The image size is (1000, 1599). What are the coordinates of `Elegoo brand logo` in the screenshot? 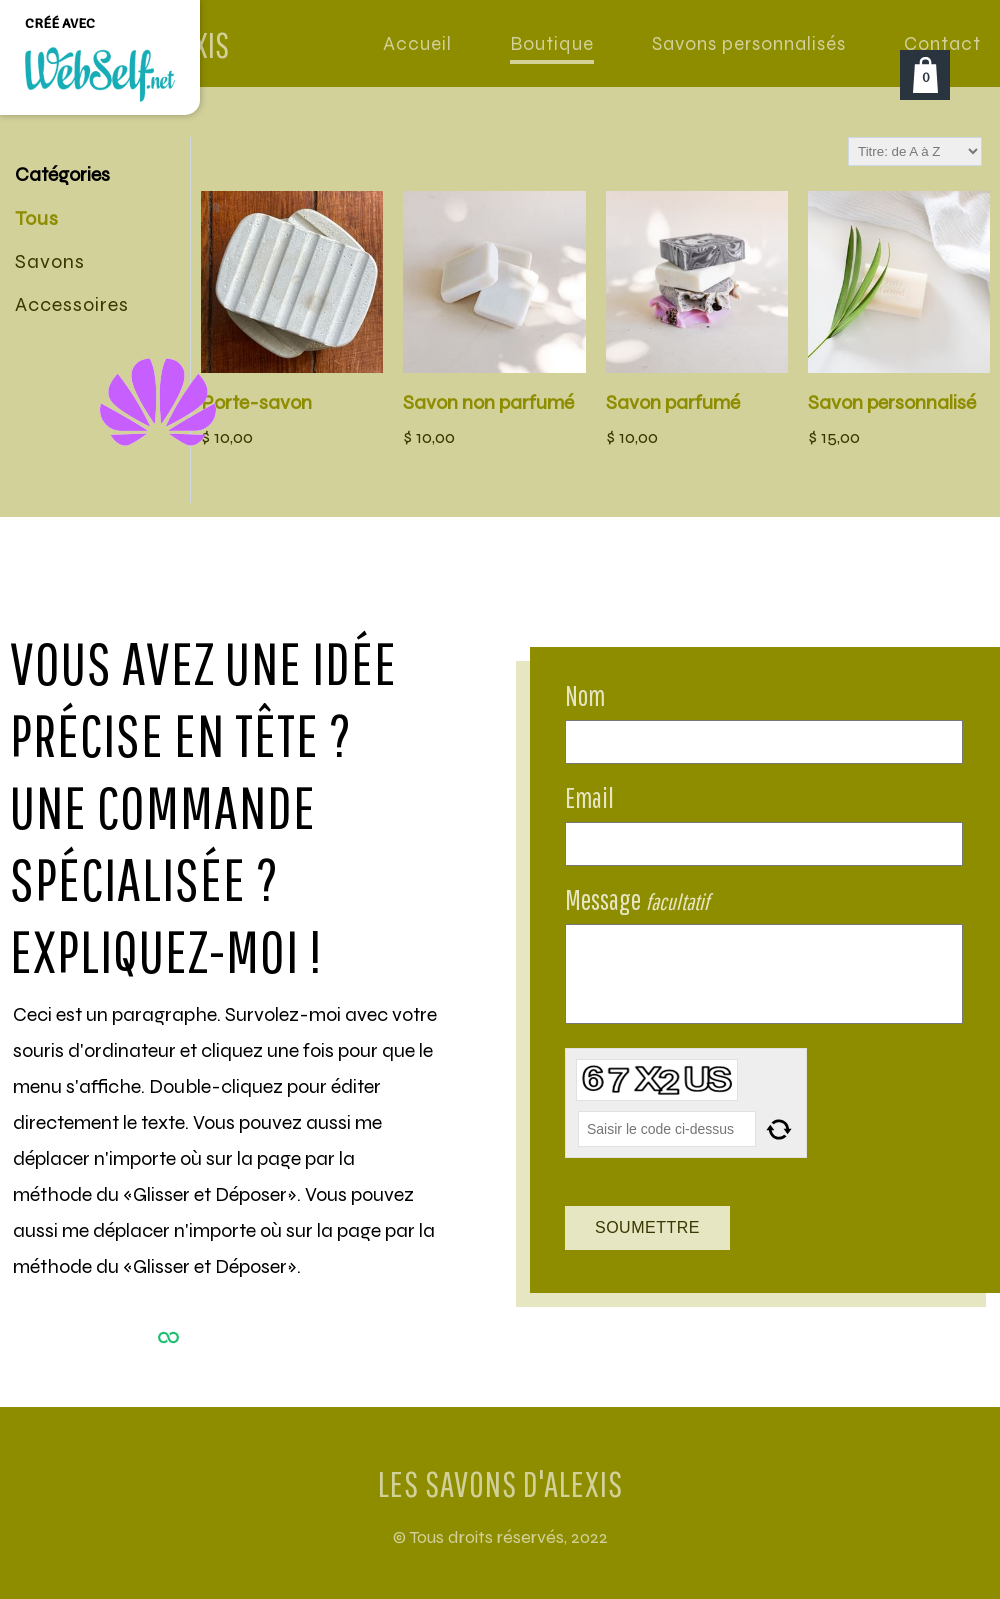 It's located at (168, 1337).